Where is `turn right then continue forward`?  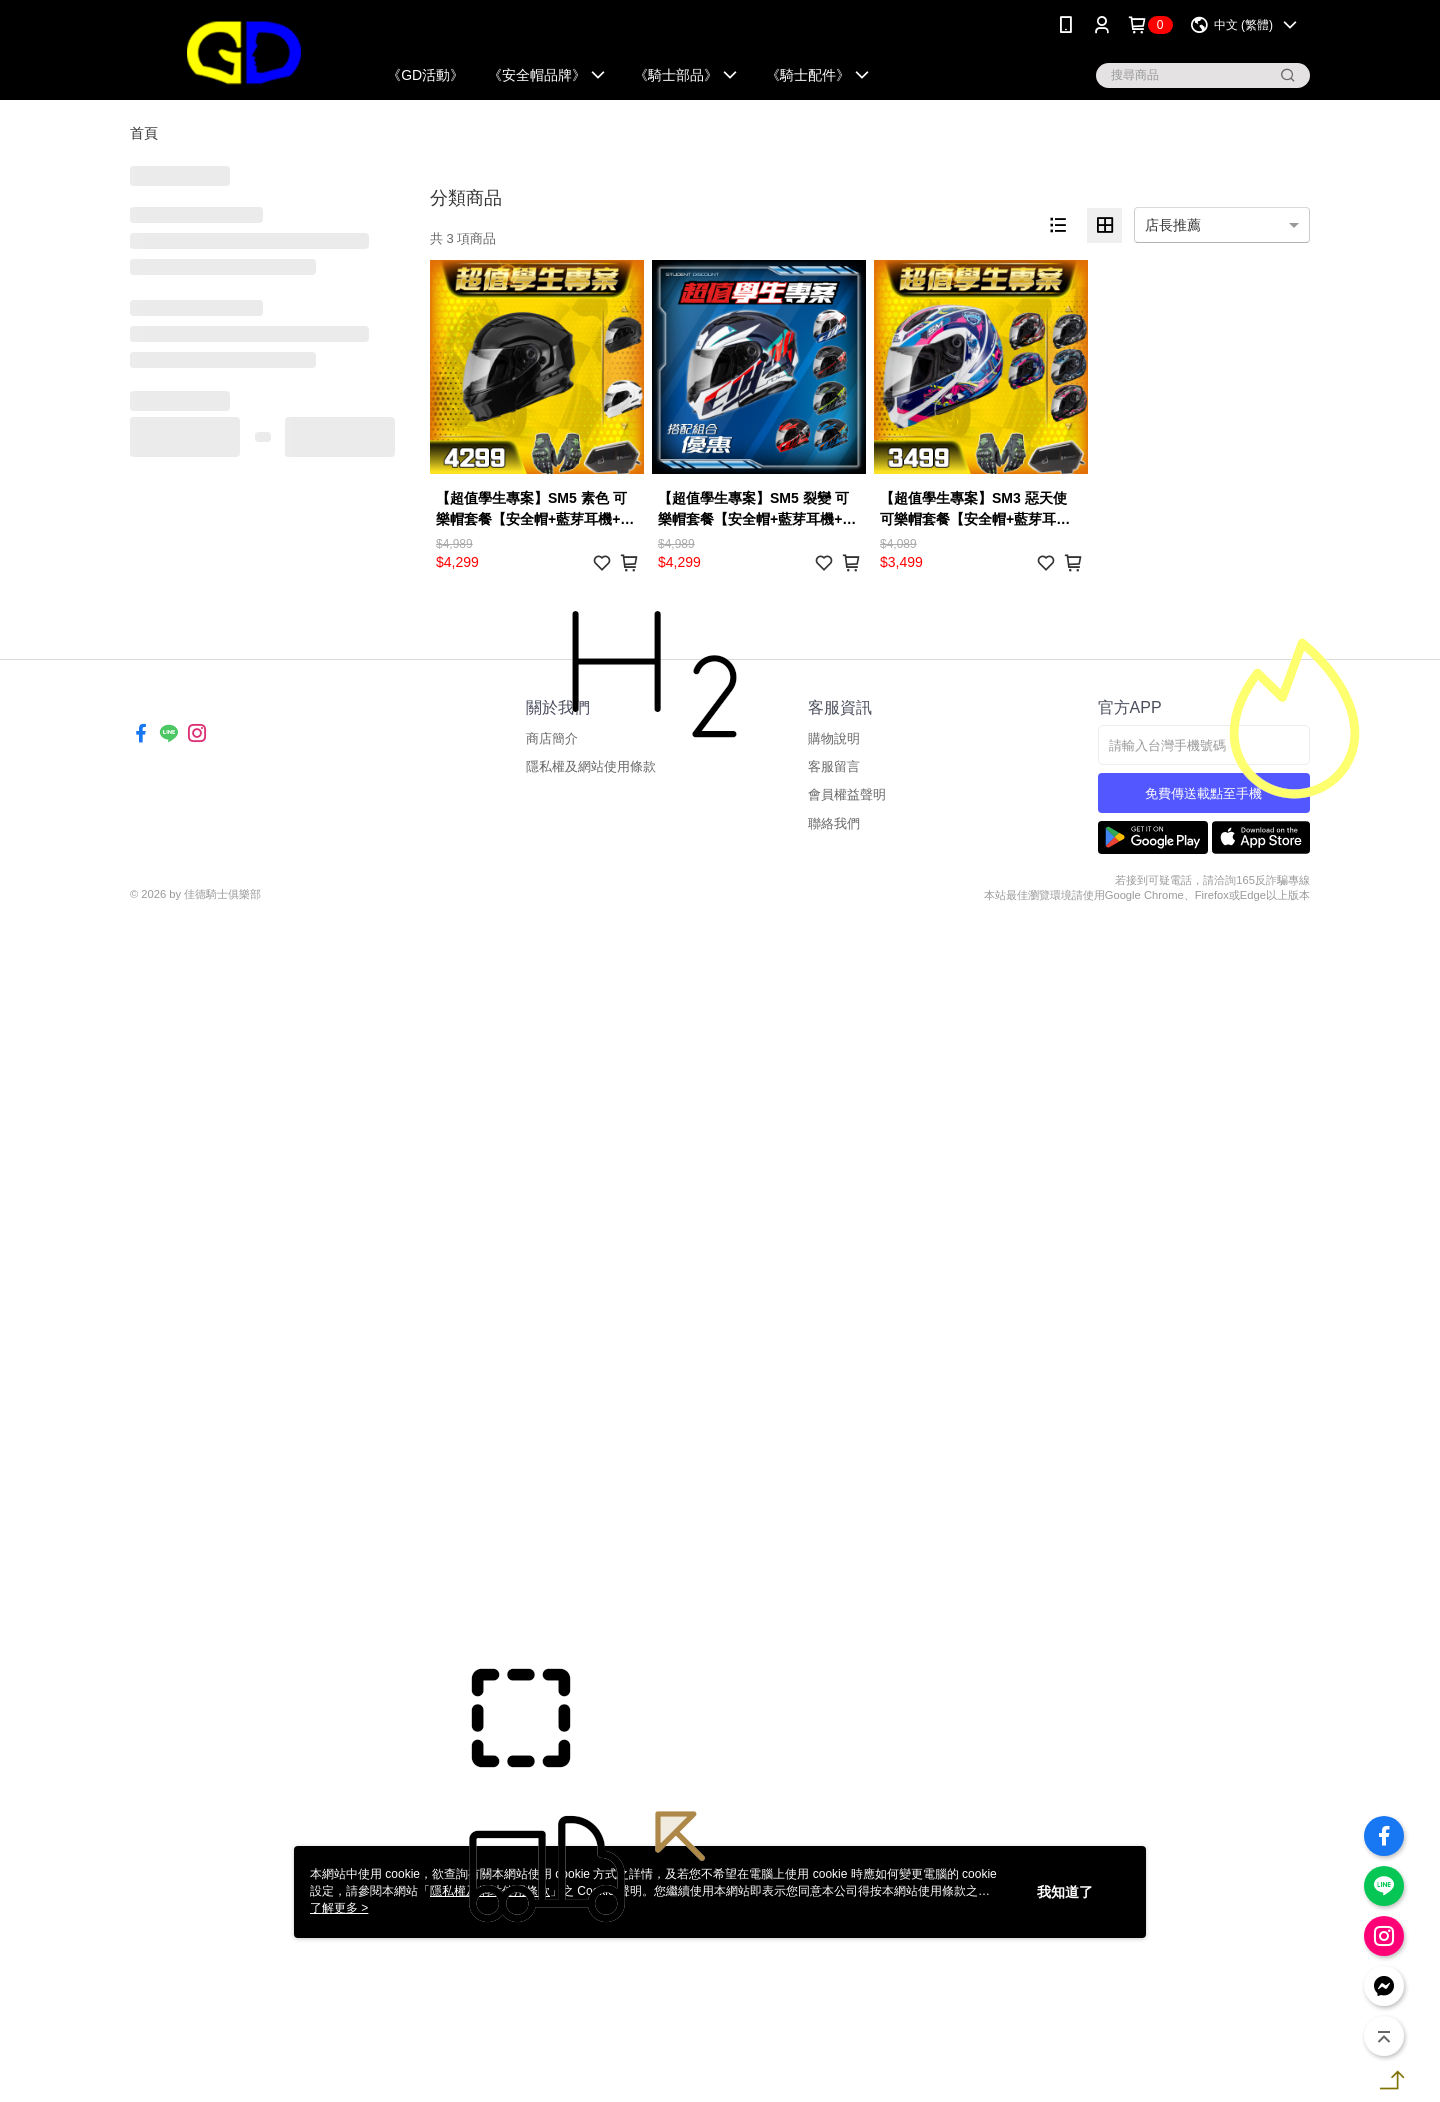 turn right then continue forward is located at coordinates (1393, 2081).